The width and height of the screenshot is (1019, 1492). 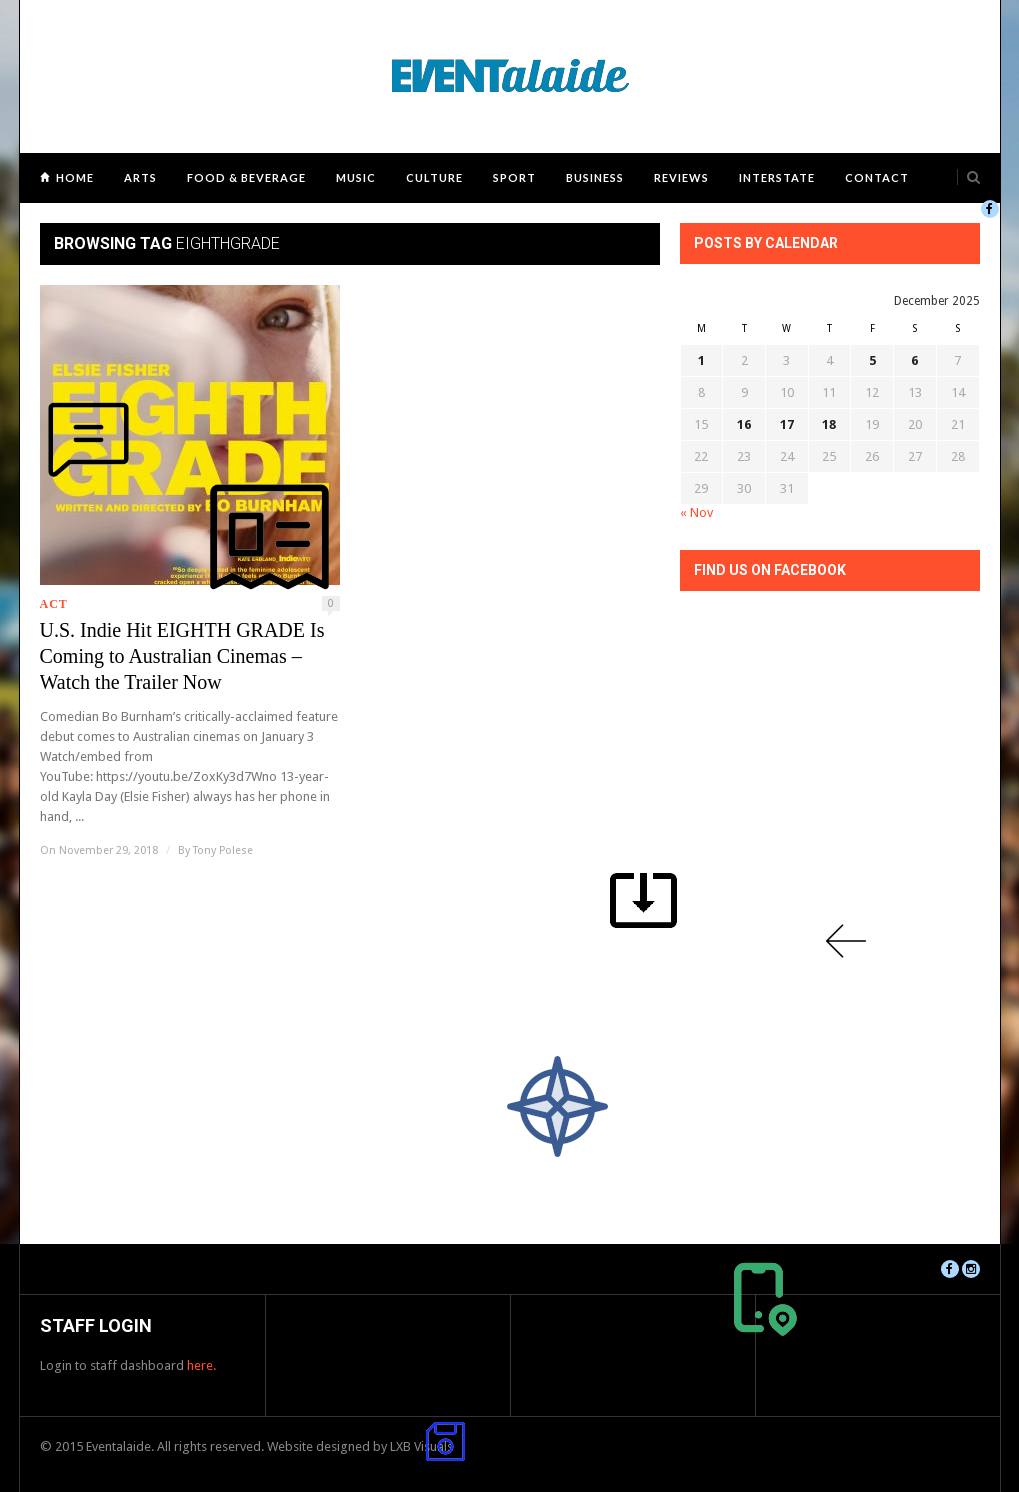 I want to click on download system update, so click(x=643, y=900).